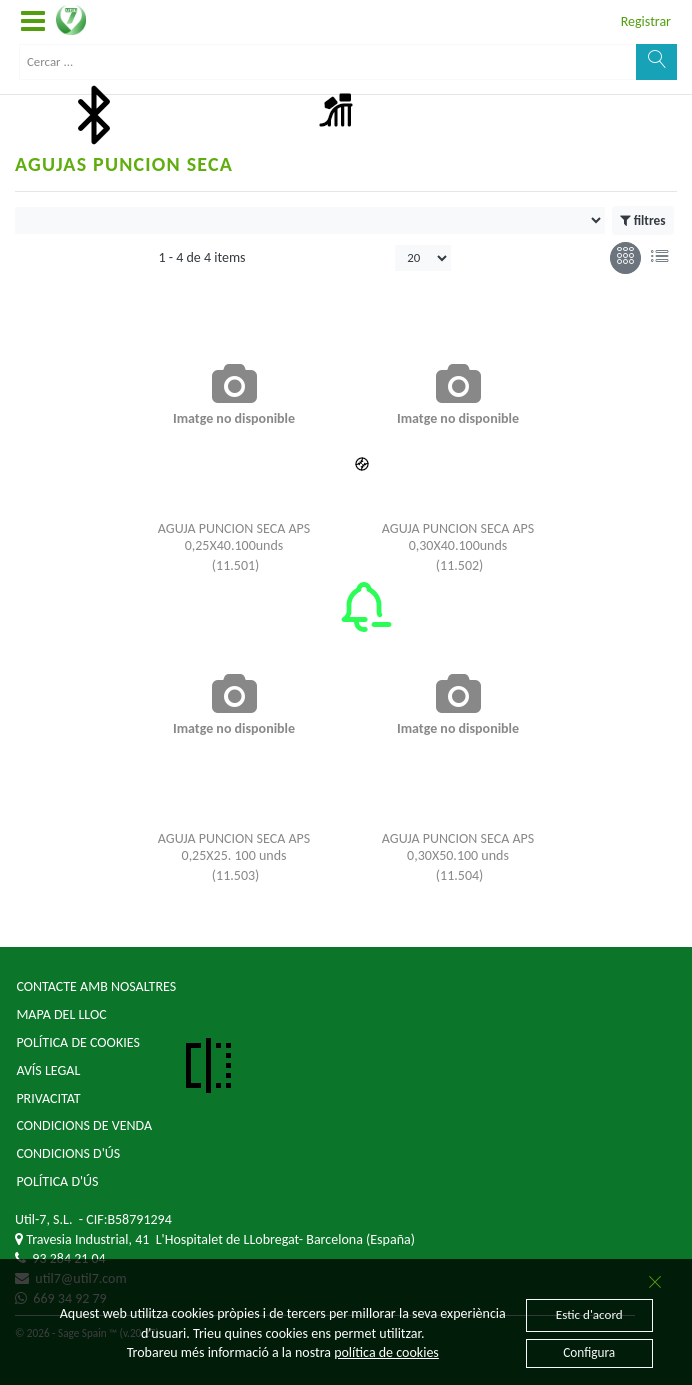 Image resolution: width=692 pixels, height=1385 pixels. What do you see at coordinates (94, 115) in the screenshot?
I see `toggle bluetooth connectivity on or off` at bounding box center [94, 115].